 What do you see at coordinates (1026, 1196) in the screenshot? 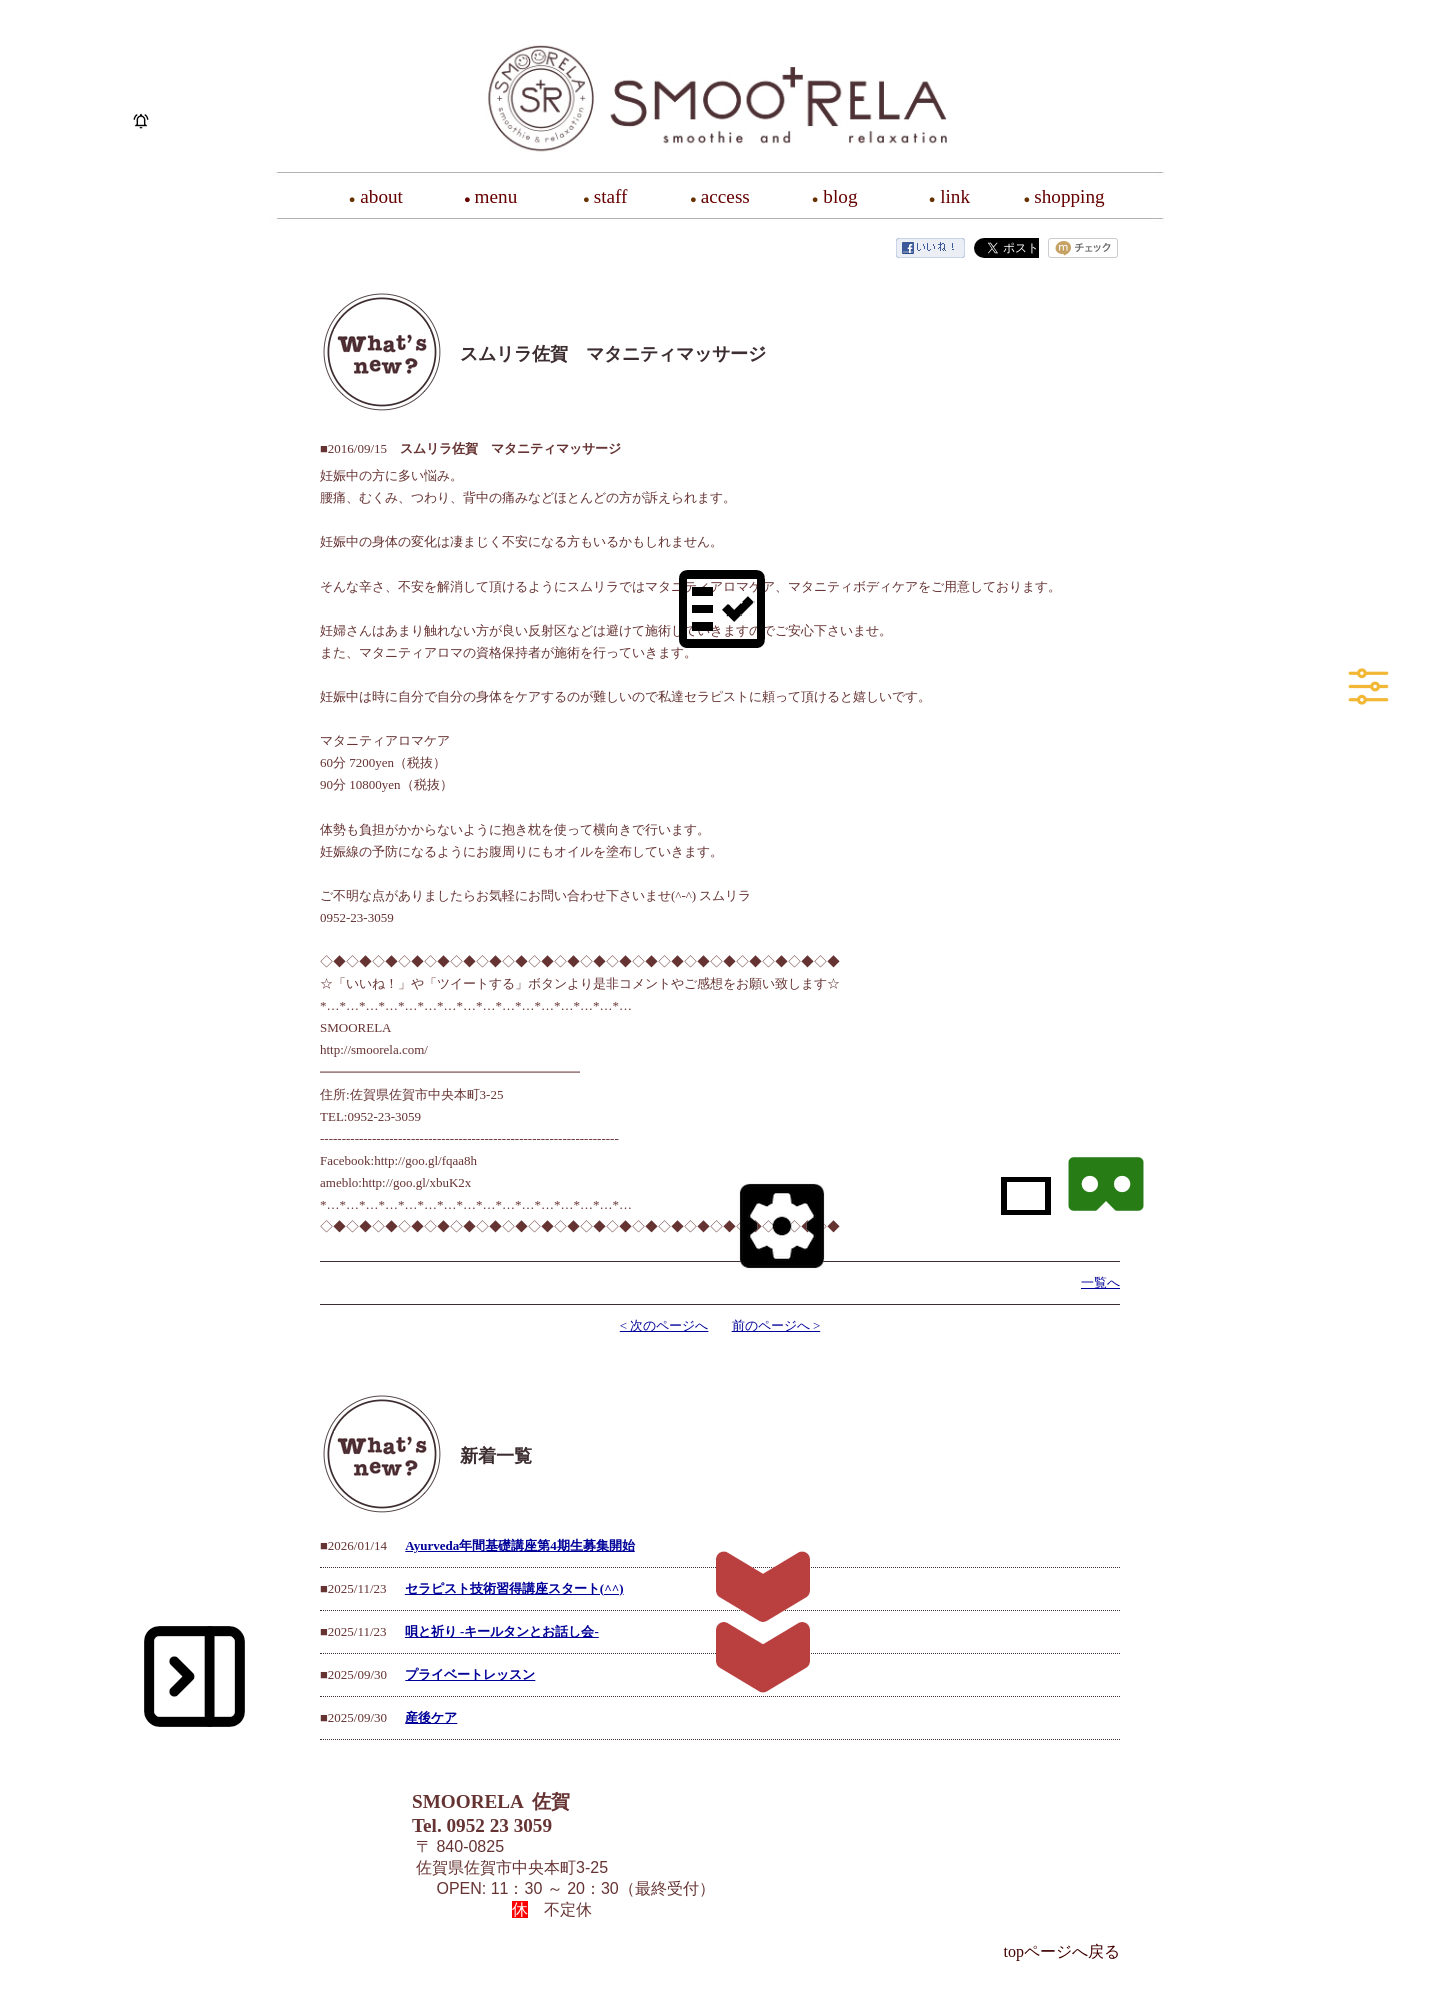
I see `crop image to landscape orientation` at bounding box center [1026, 1196].